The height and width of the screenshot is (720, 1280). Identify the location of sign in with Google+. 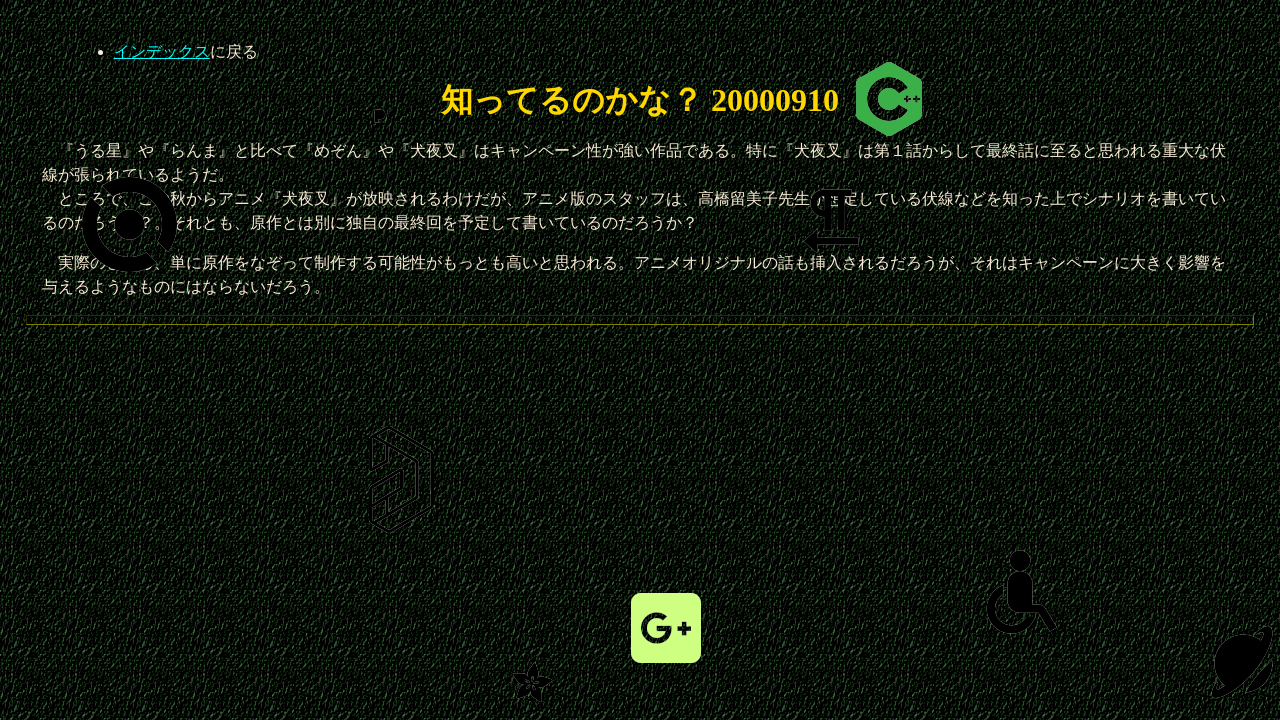
(666, 628).